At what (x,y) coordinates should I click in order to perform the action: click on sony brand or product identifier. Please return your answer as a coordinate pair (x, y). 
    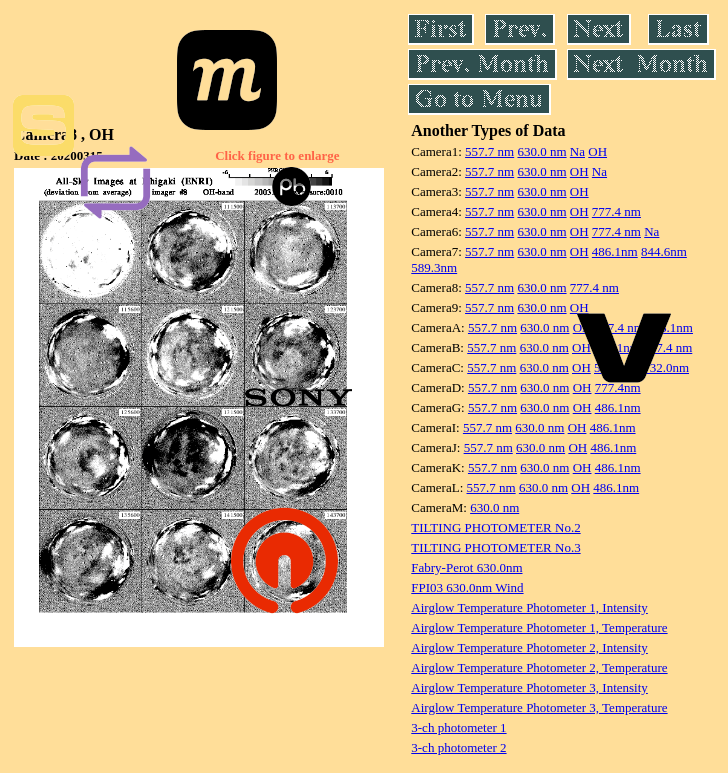
    Looking at the image, I should click on (298, 397).